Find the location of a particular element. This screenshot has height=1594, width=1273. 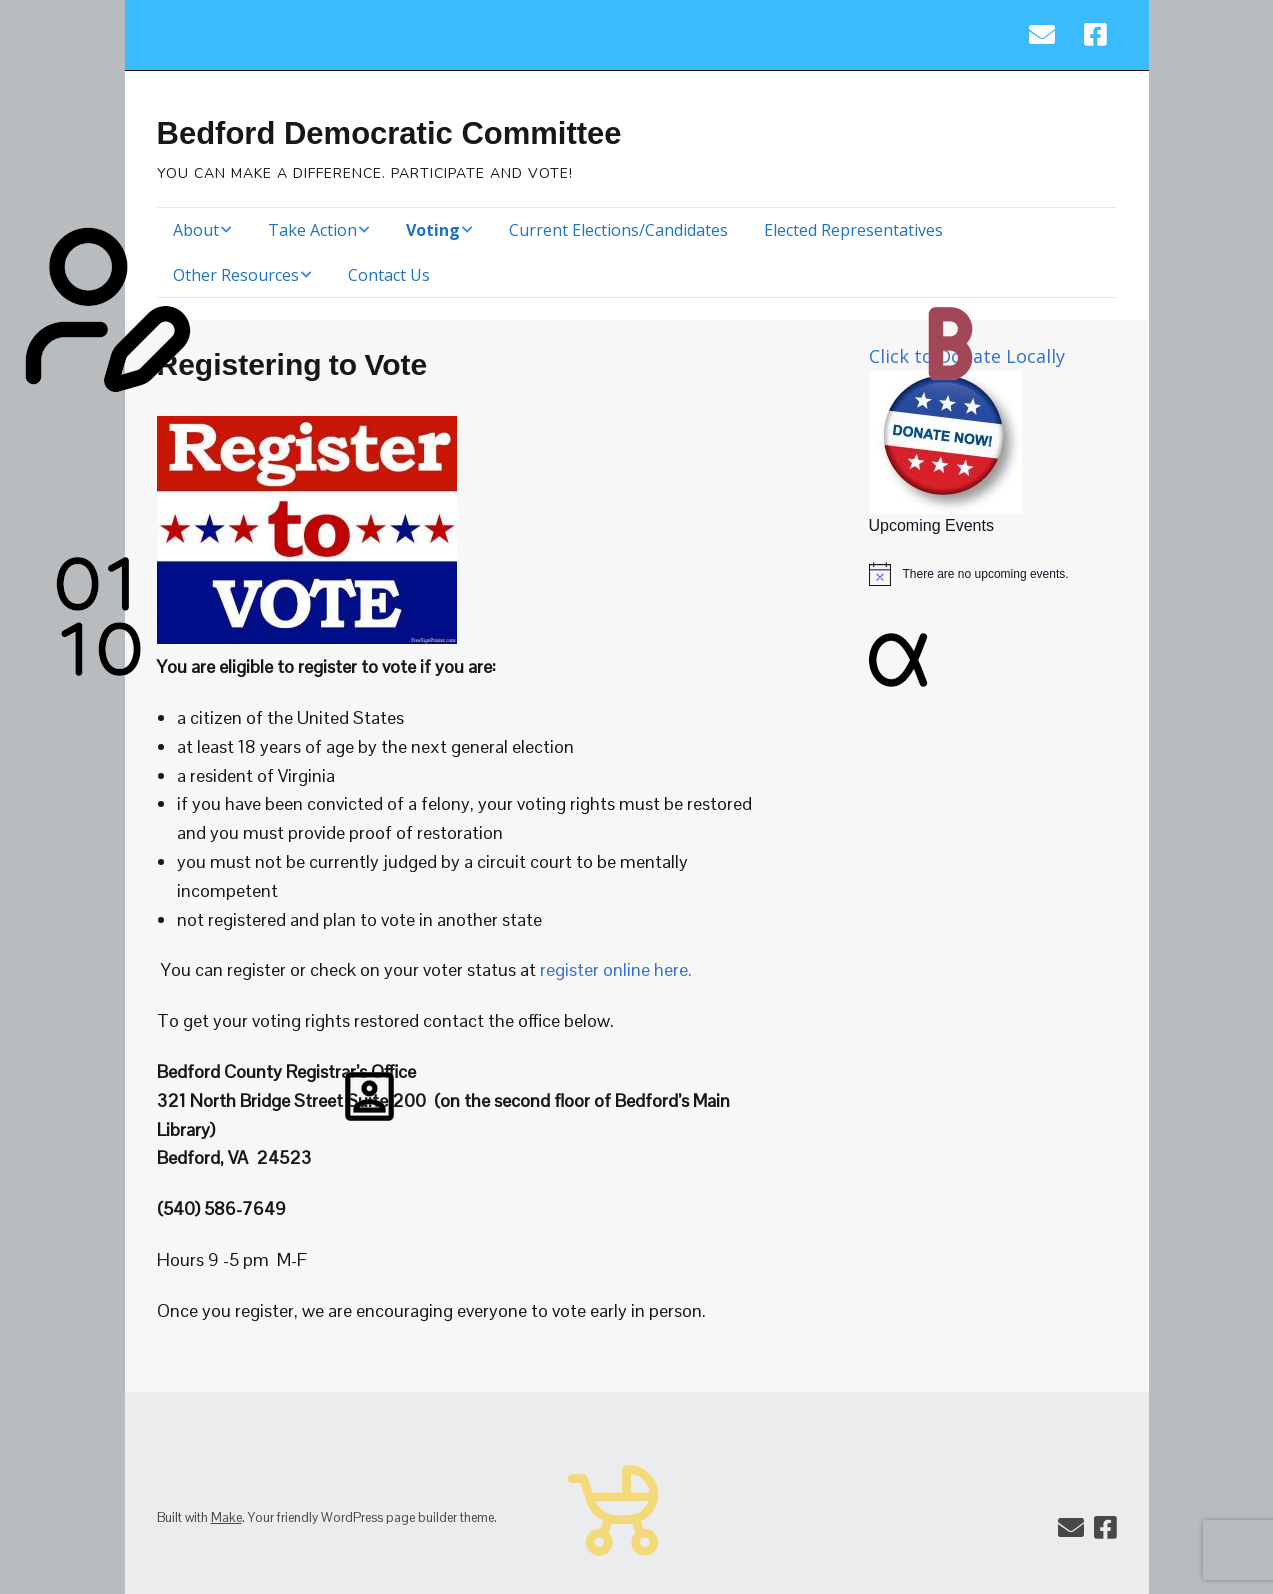

view your account profile is located at coordinates (369, 1096).